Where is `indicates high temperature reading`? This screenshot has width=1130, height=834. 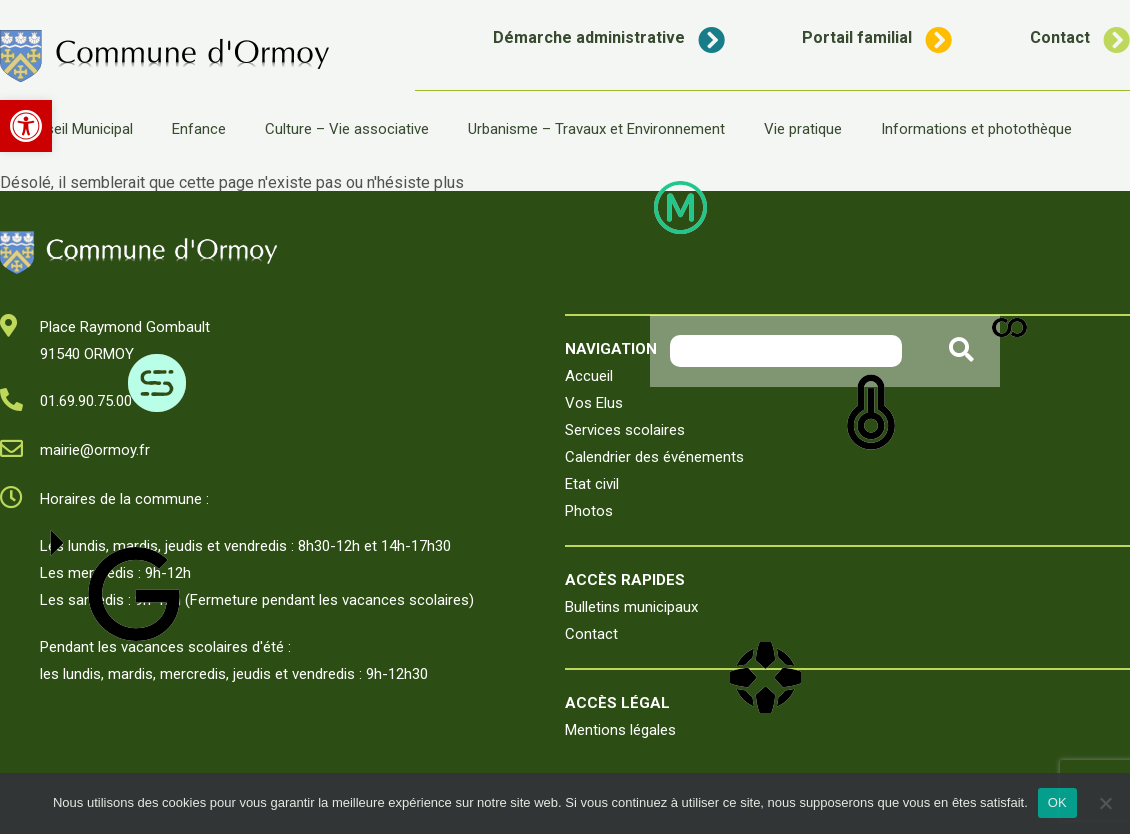 indicates high temperature reading is located at coordinates (871, 412).